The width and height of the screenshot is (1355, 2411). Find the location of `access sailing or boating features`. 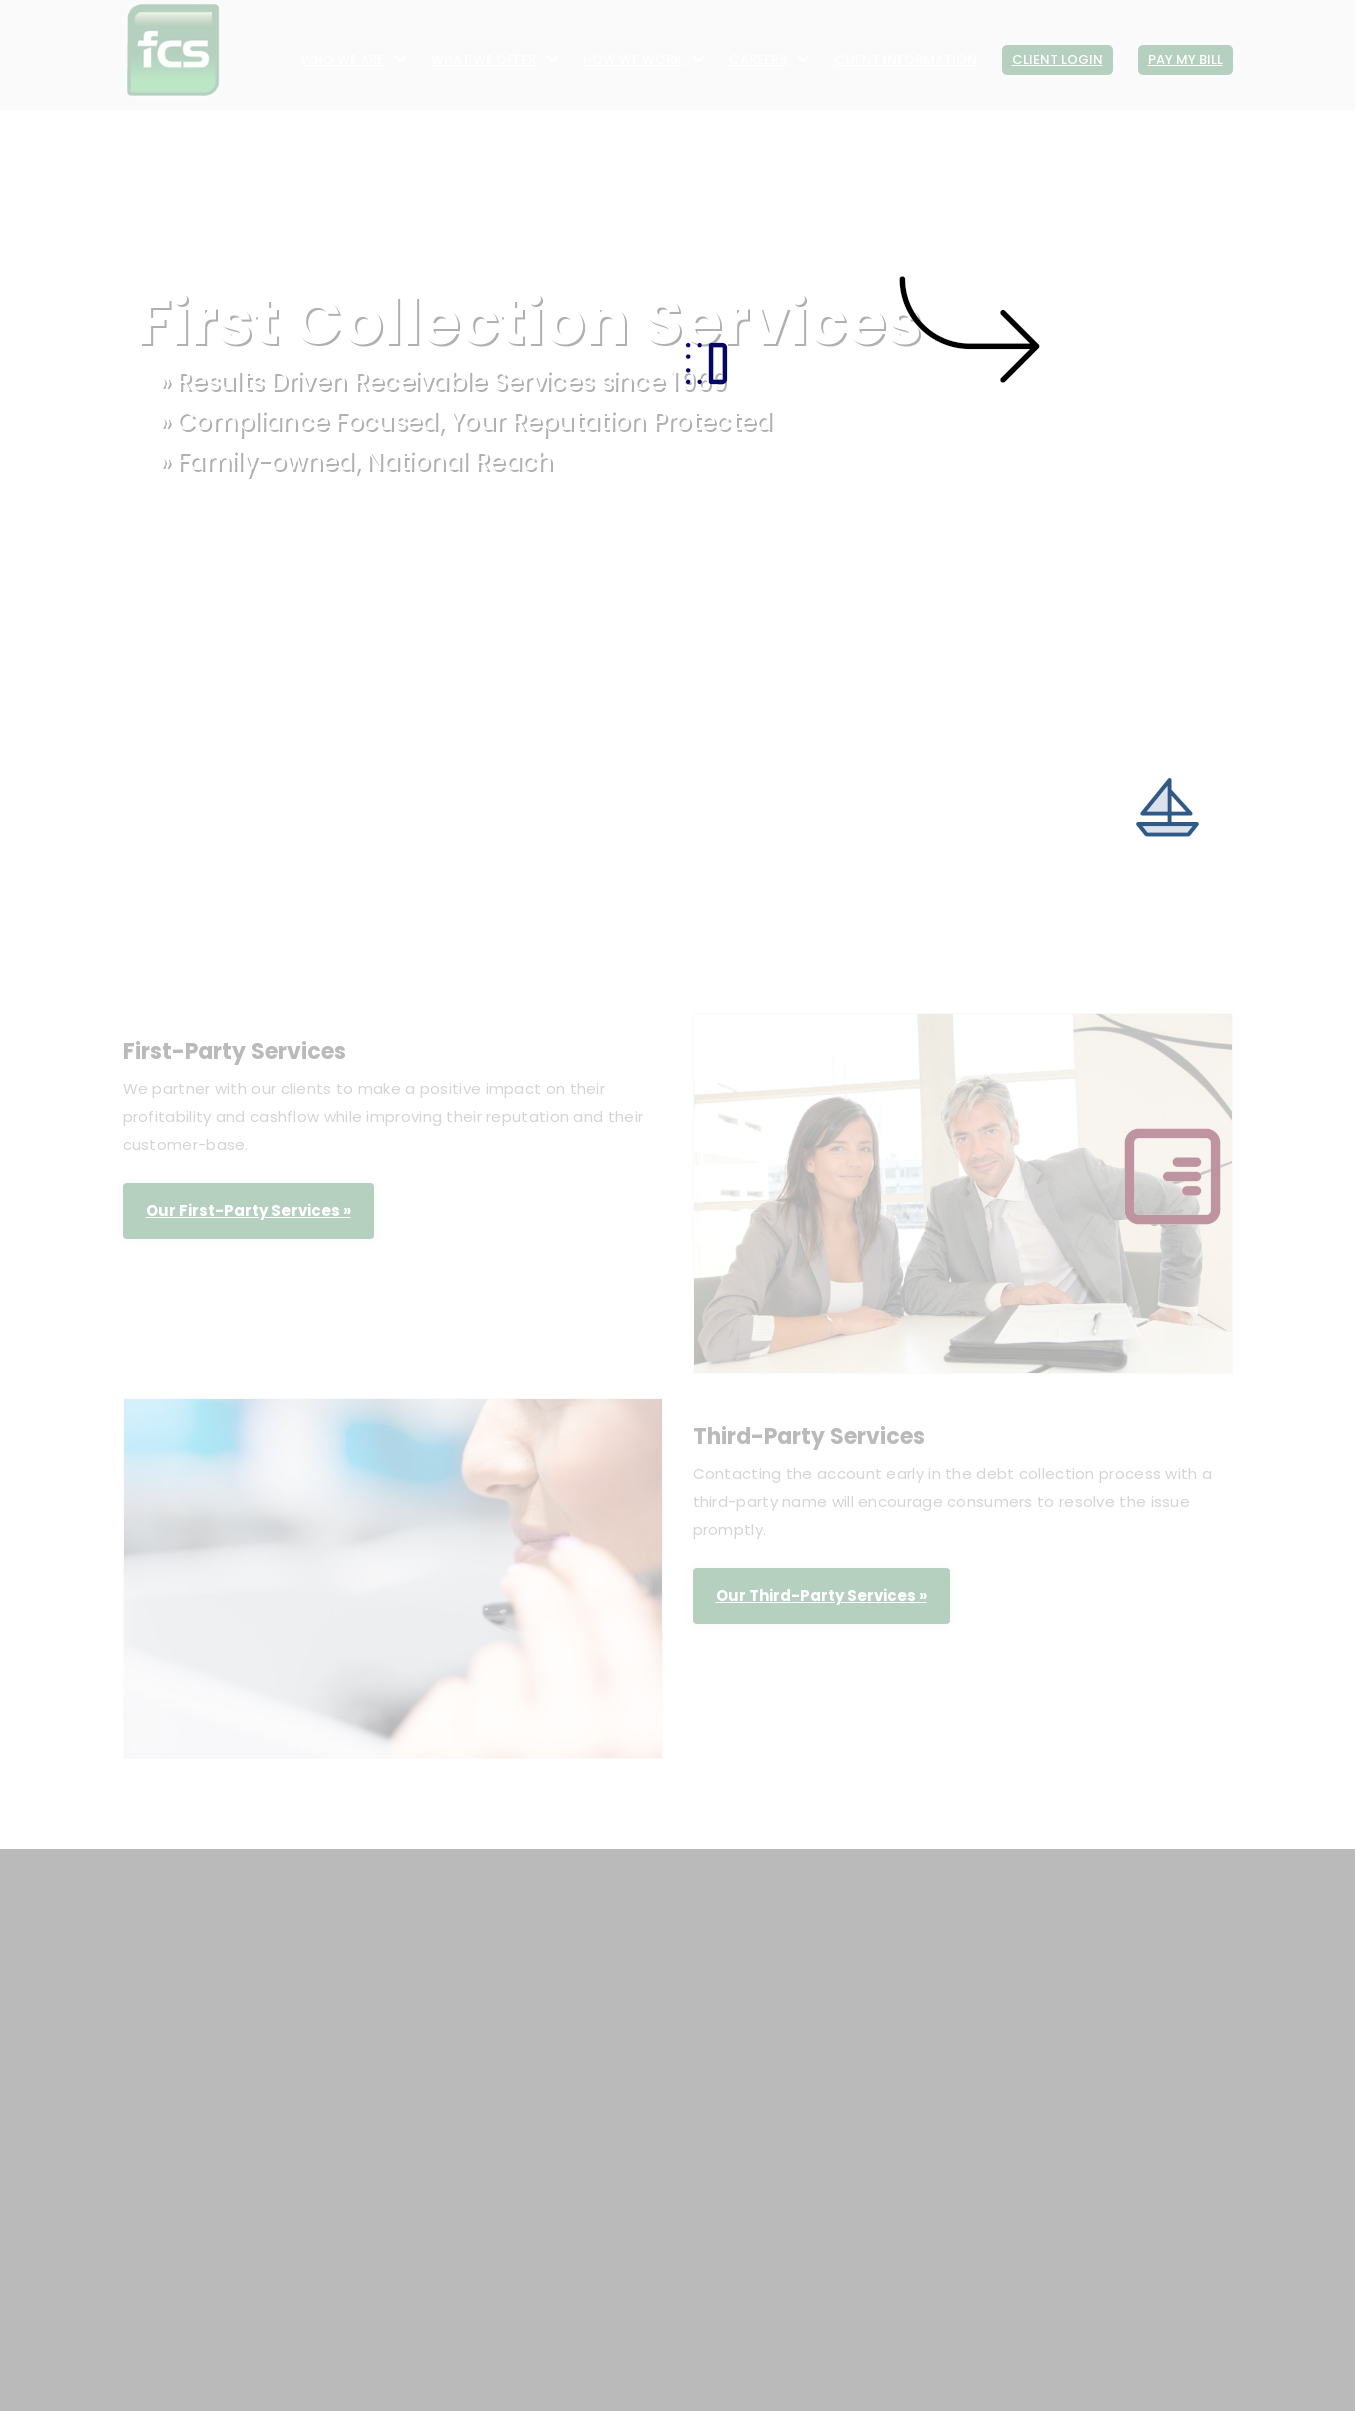

access sailing or boating features is located at coordinates (1167, 811).